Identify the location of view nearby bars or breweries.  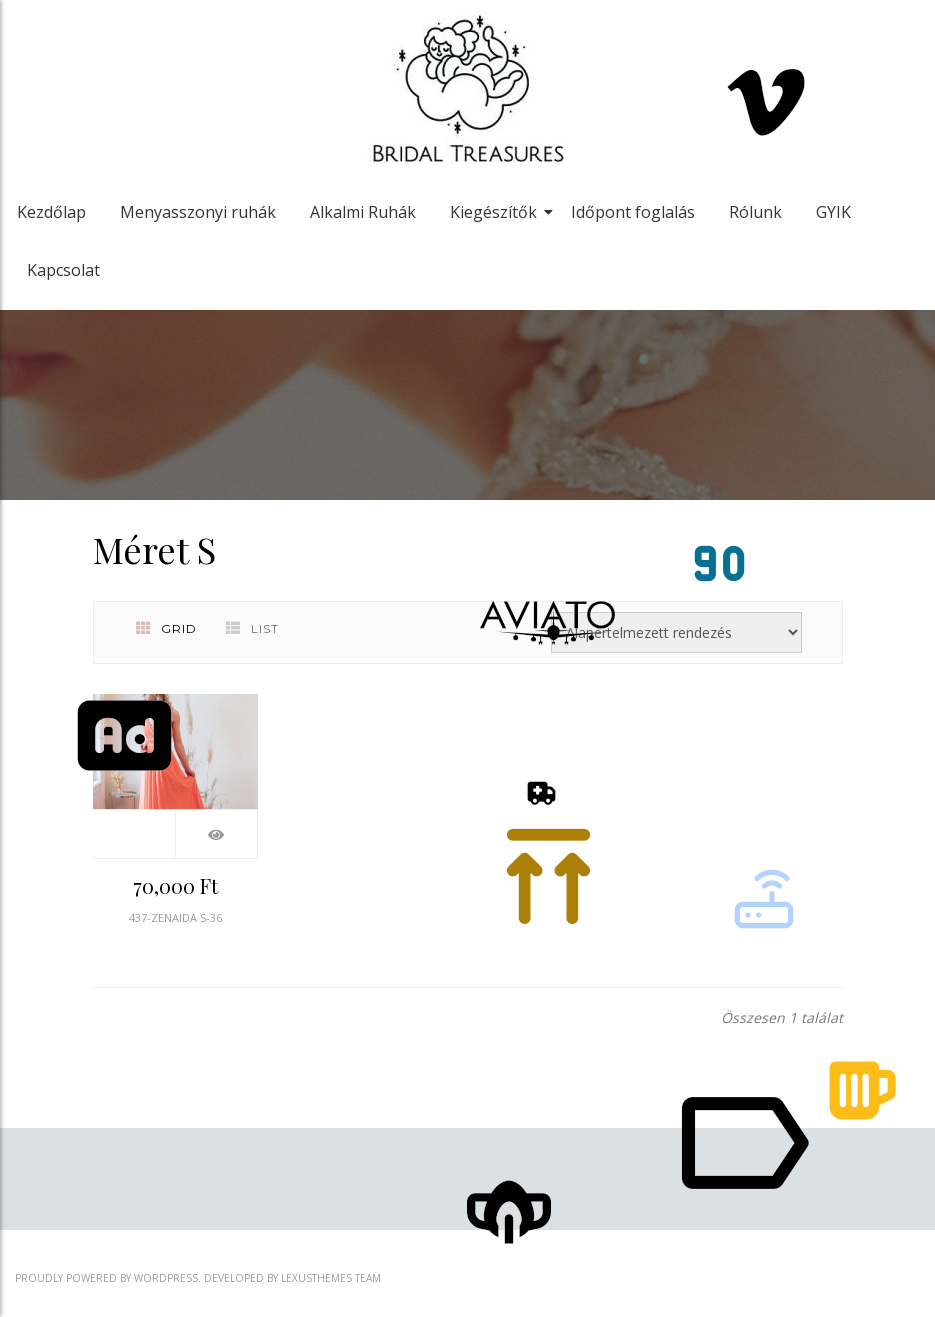
(858, 1090).